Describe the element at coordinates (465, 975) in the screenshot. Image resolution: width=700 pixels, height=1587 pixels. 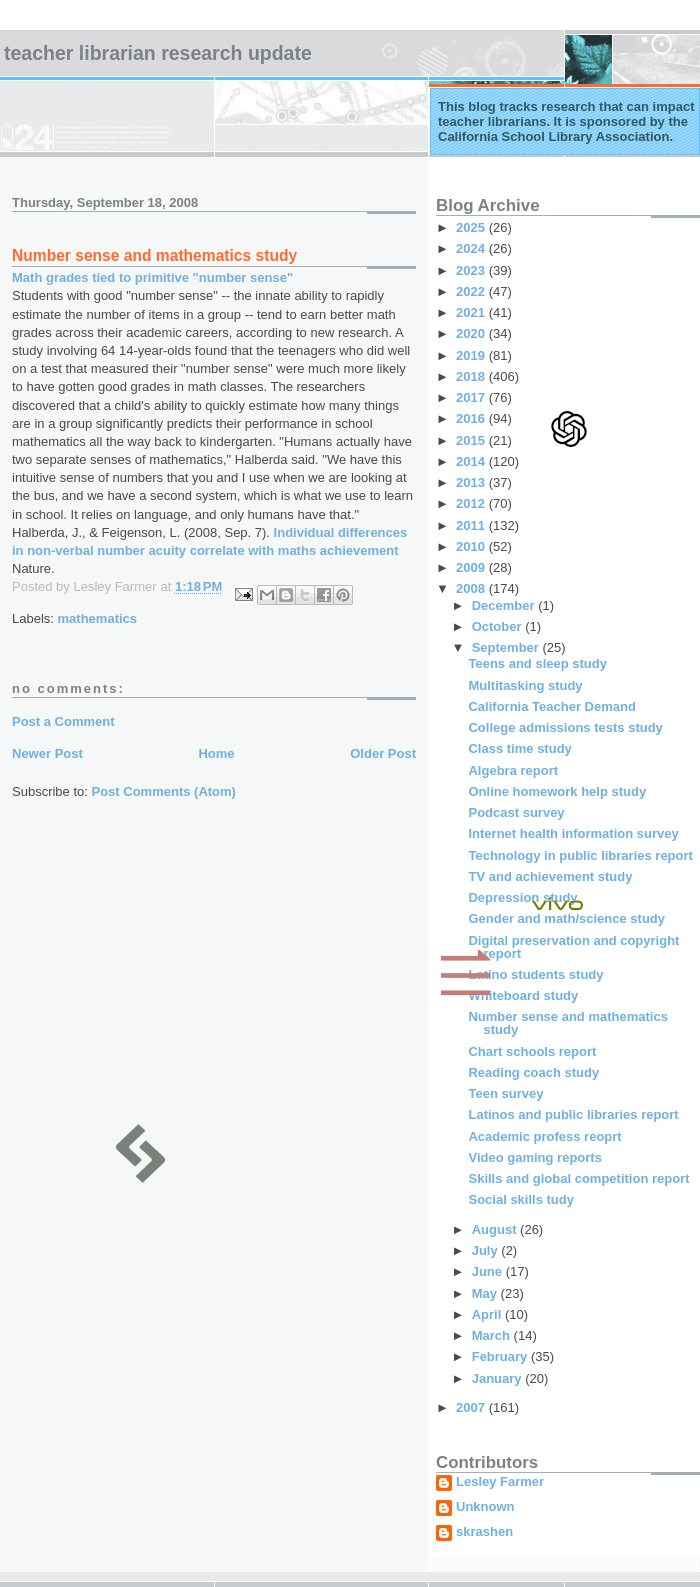
I see `play items in sequential order` at that location.